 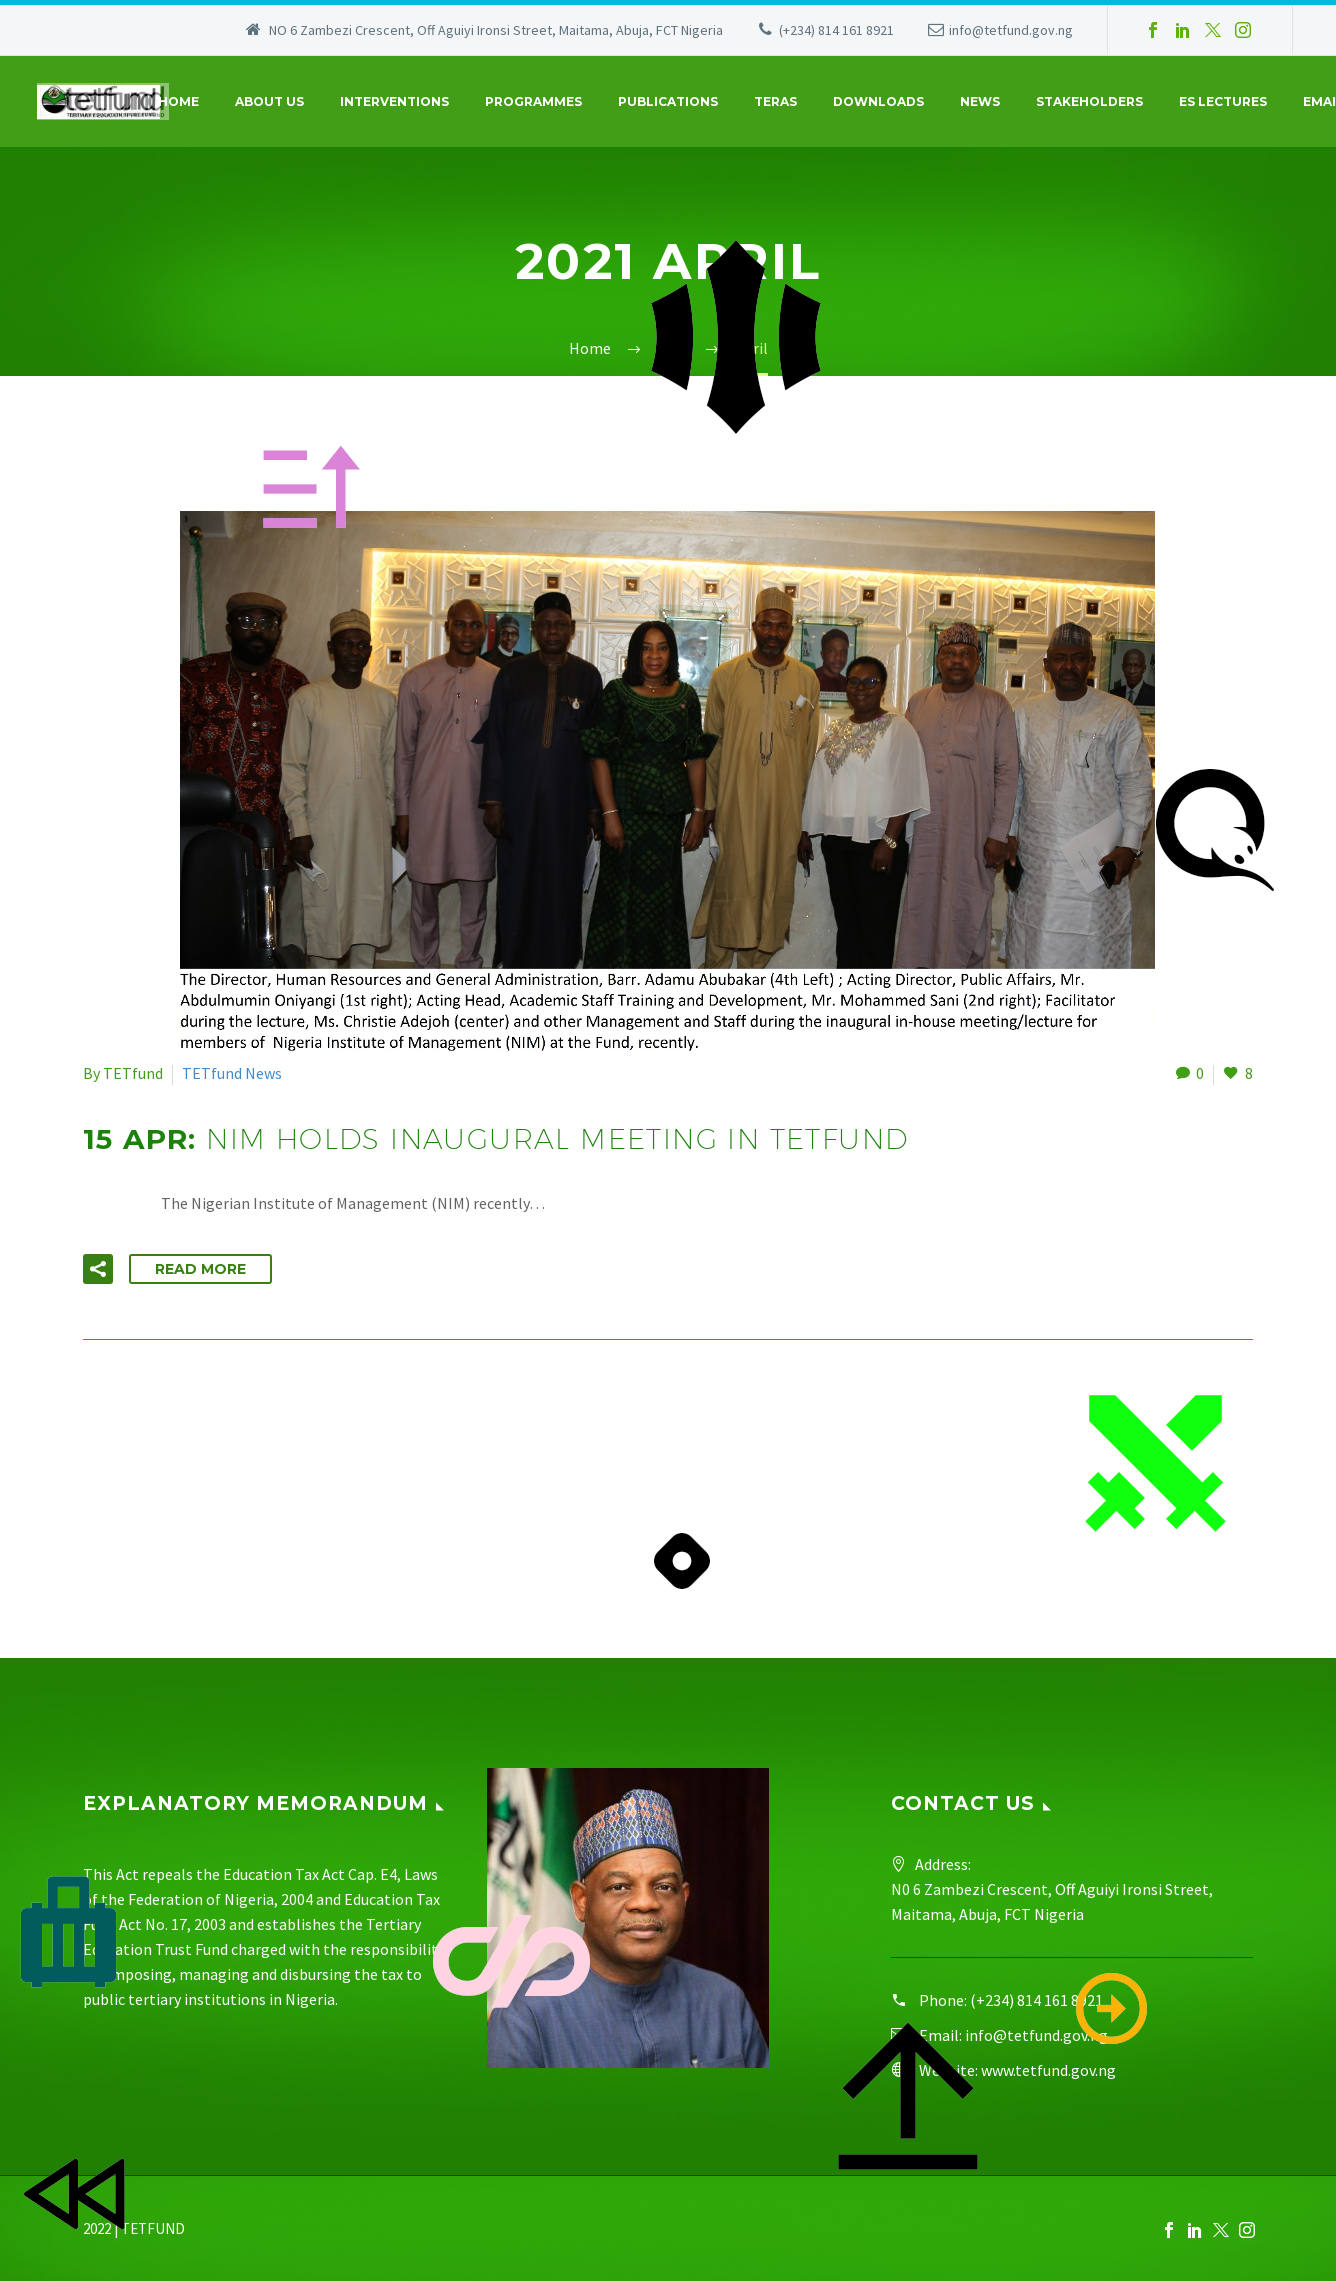 What do you see at coordinates (908, 2100) in the screenshot?
I see `upload a file or document` at bounding box center [908, 2100].